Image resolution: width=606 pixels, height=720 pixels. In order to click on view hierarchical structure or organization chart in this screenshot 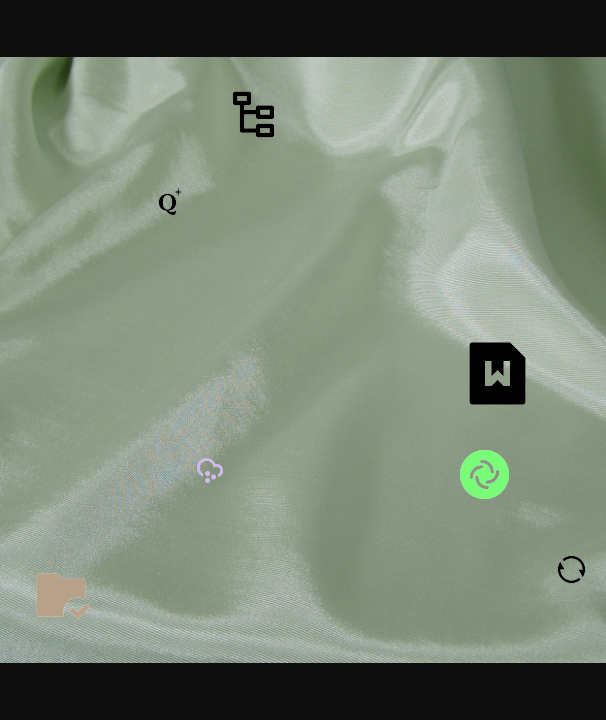, I will do `click(253, 114)`.